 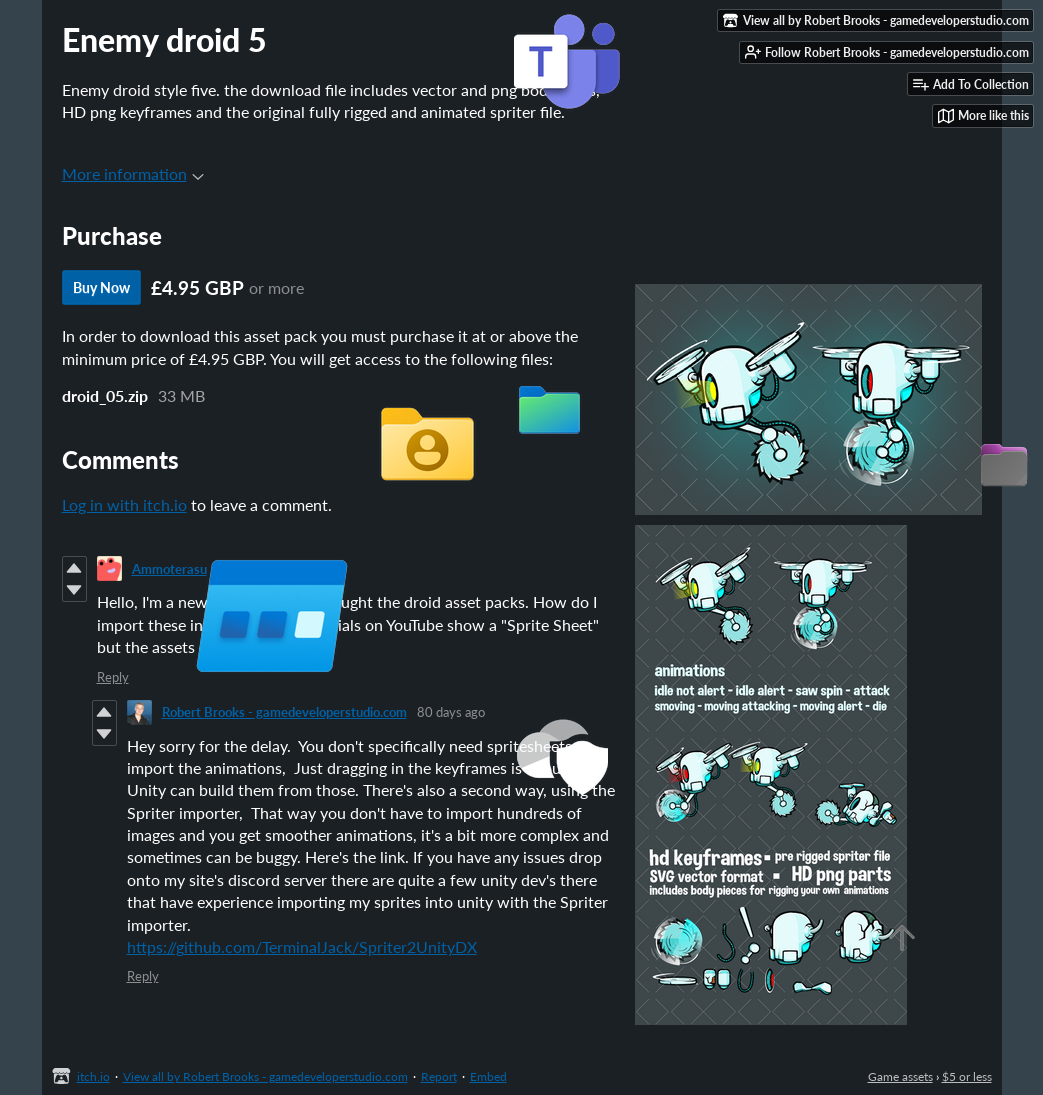 I want to click on open microsoft teams, so click(x=567, y=61).